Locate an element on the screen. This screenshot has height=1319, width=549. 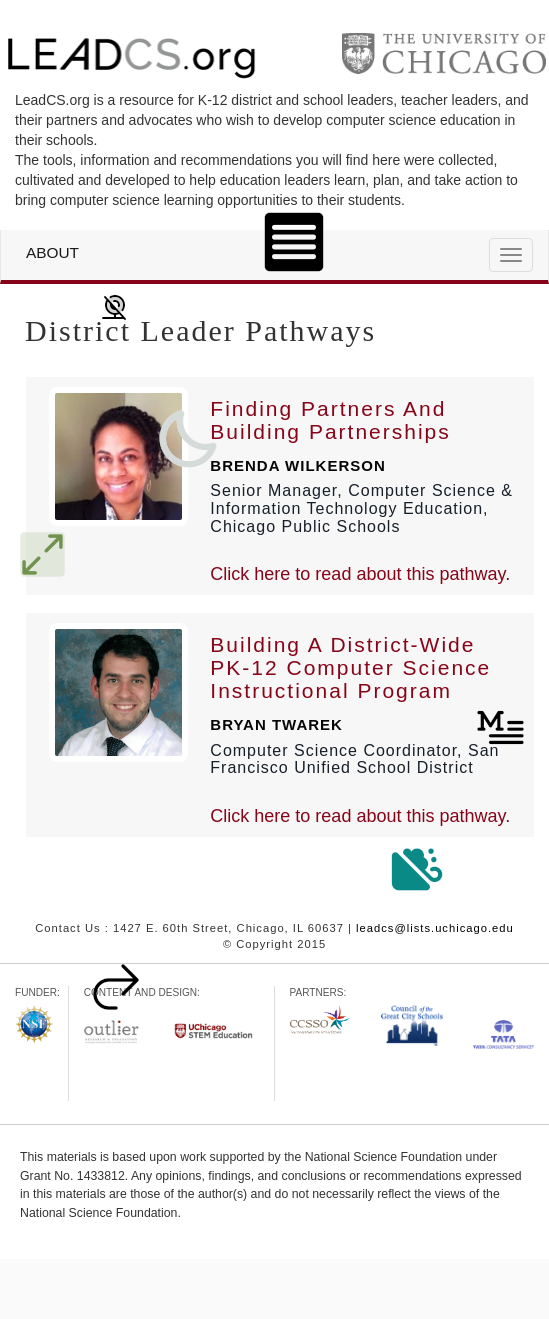
toggle dark mode or night theme is located at coordinates (186, 440).